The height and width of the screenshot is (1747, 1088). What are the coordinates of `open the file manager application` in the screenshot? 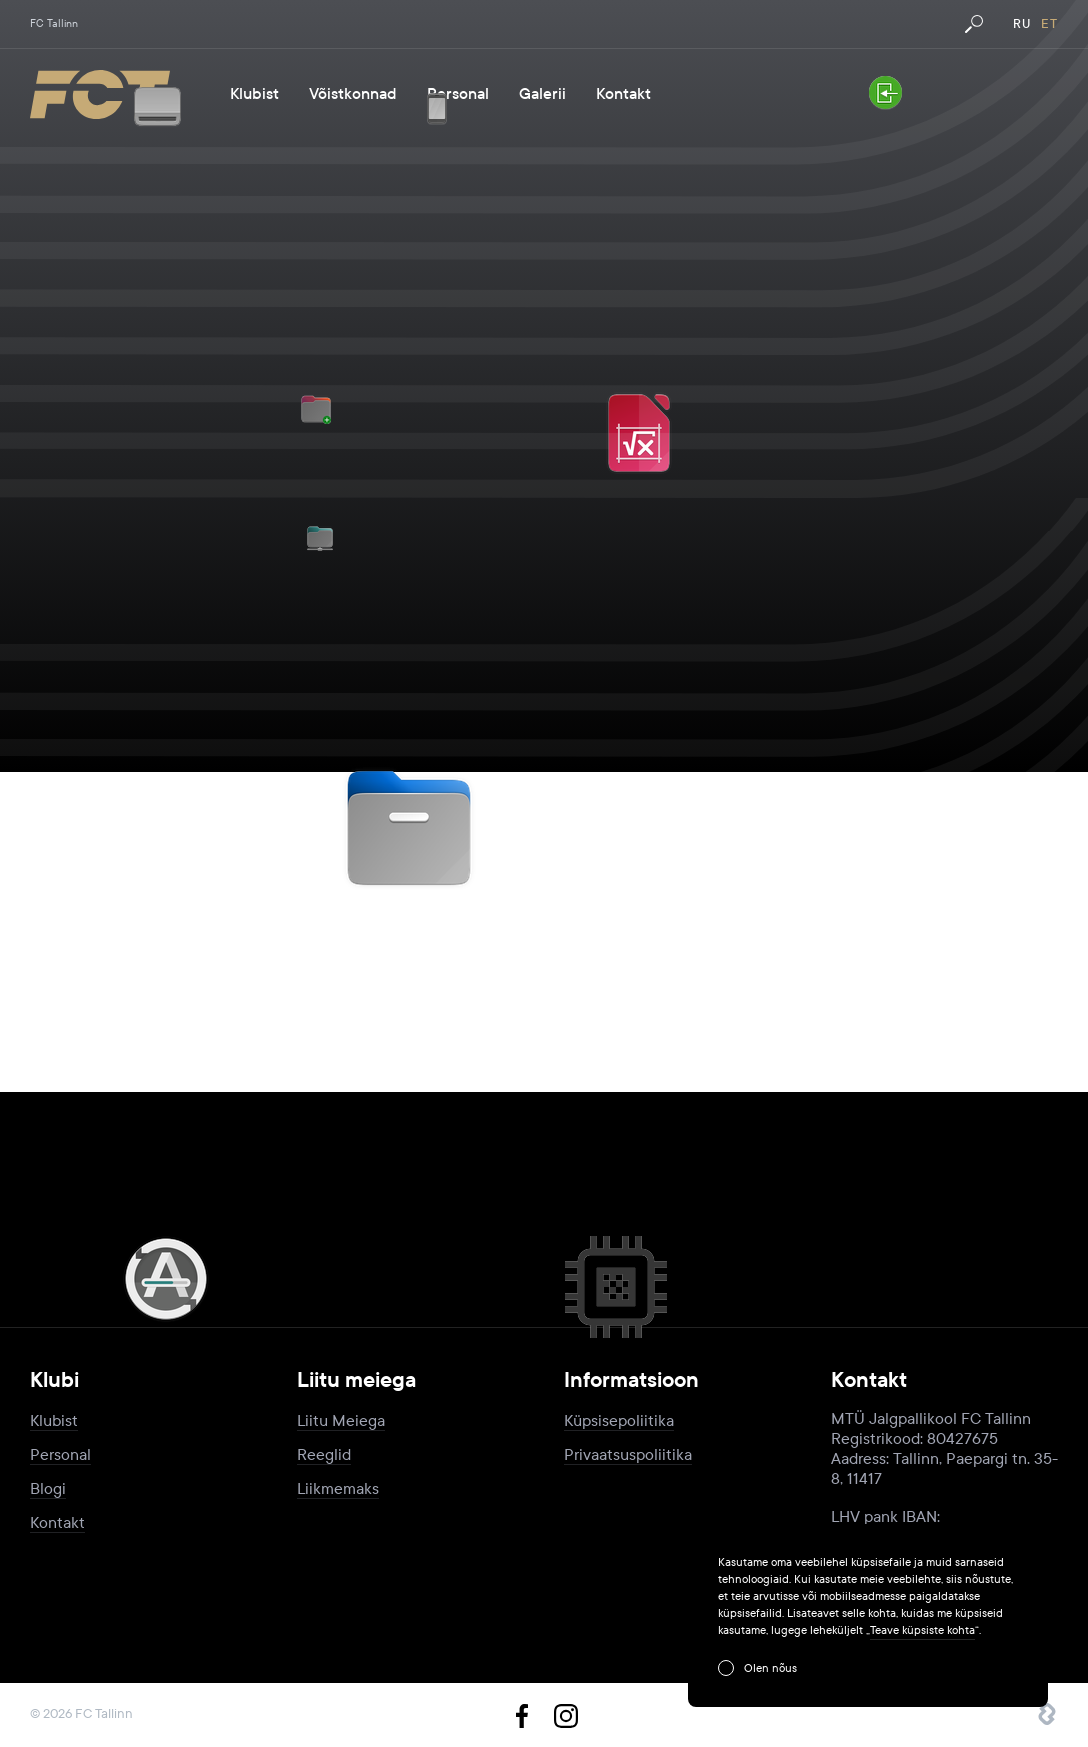 It's located at (409, 828).